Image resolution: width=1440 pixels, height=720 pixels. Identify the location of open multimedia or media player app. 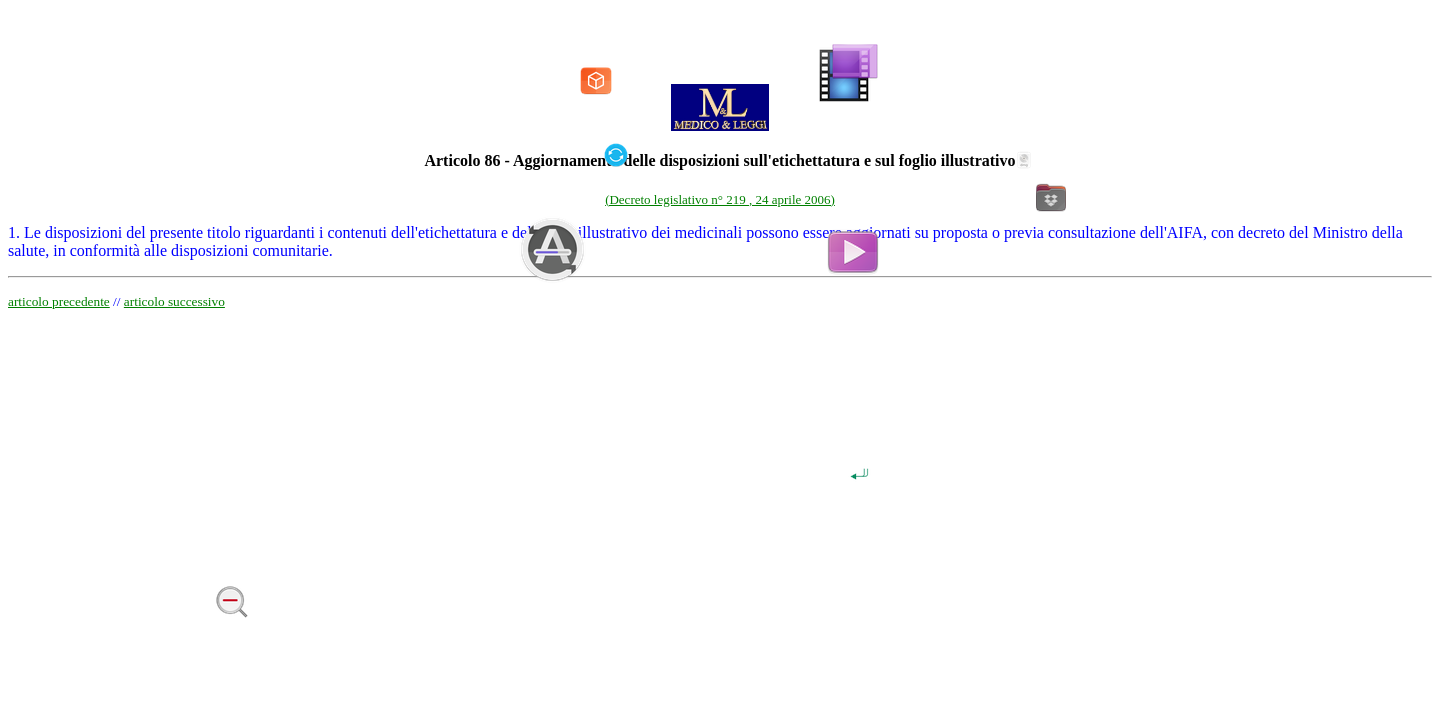
(853, 252).